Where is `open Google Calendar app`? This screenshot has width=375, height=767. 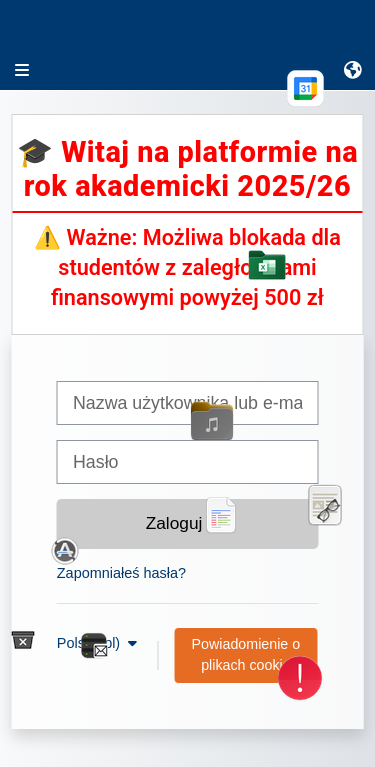 open Google Calendar app is located at coordinates (305, 88).